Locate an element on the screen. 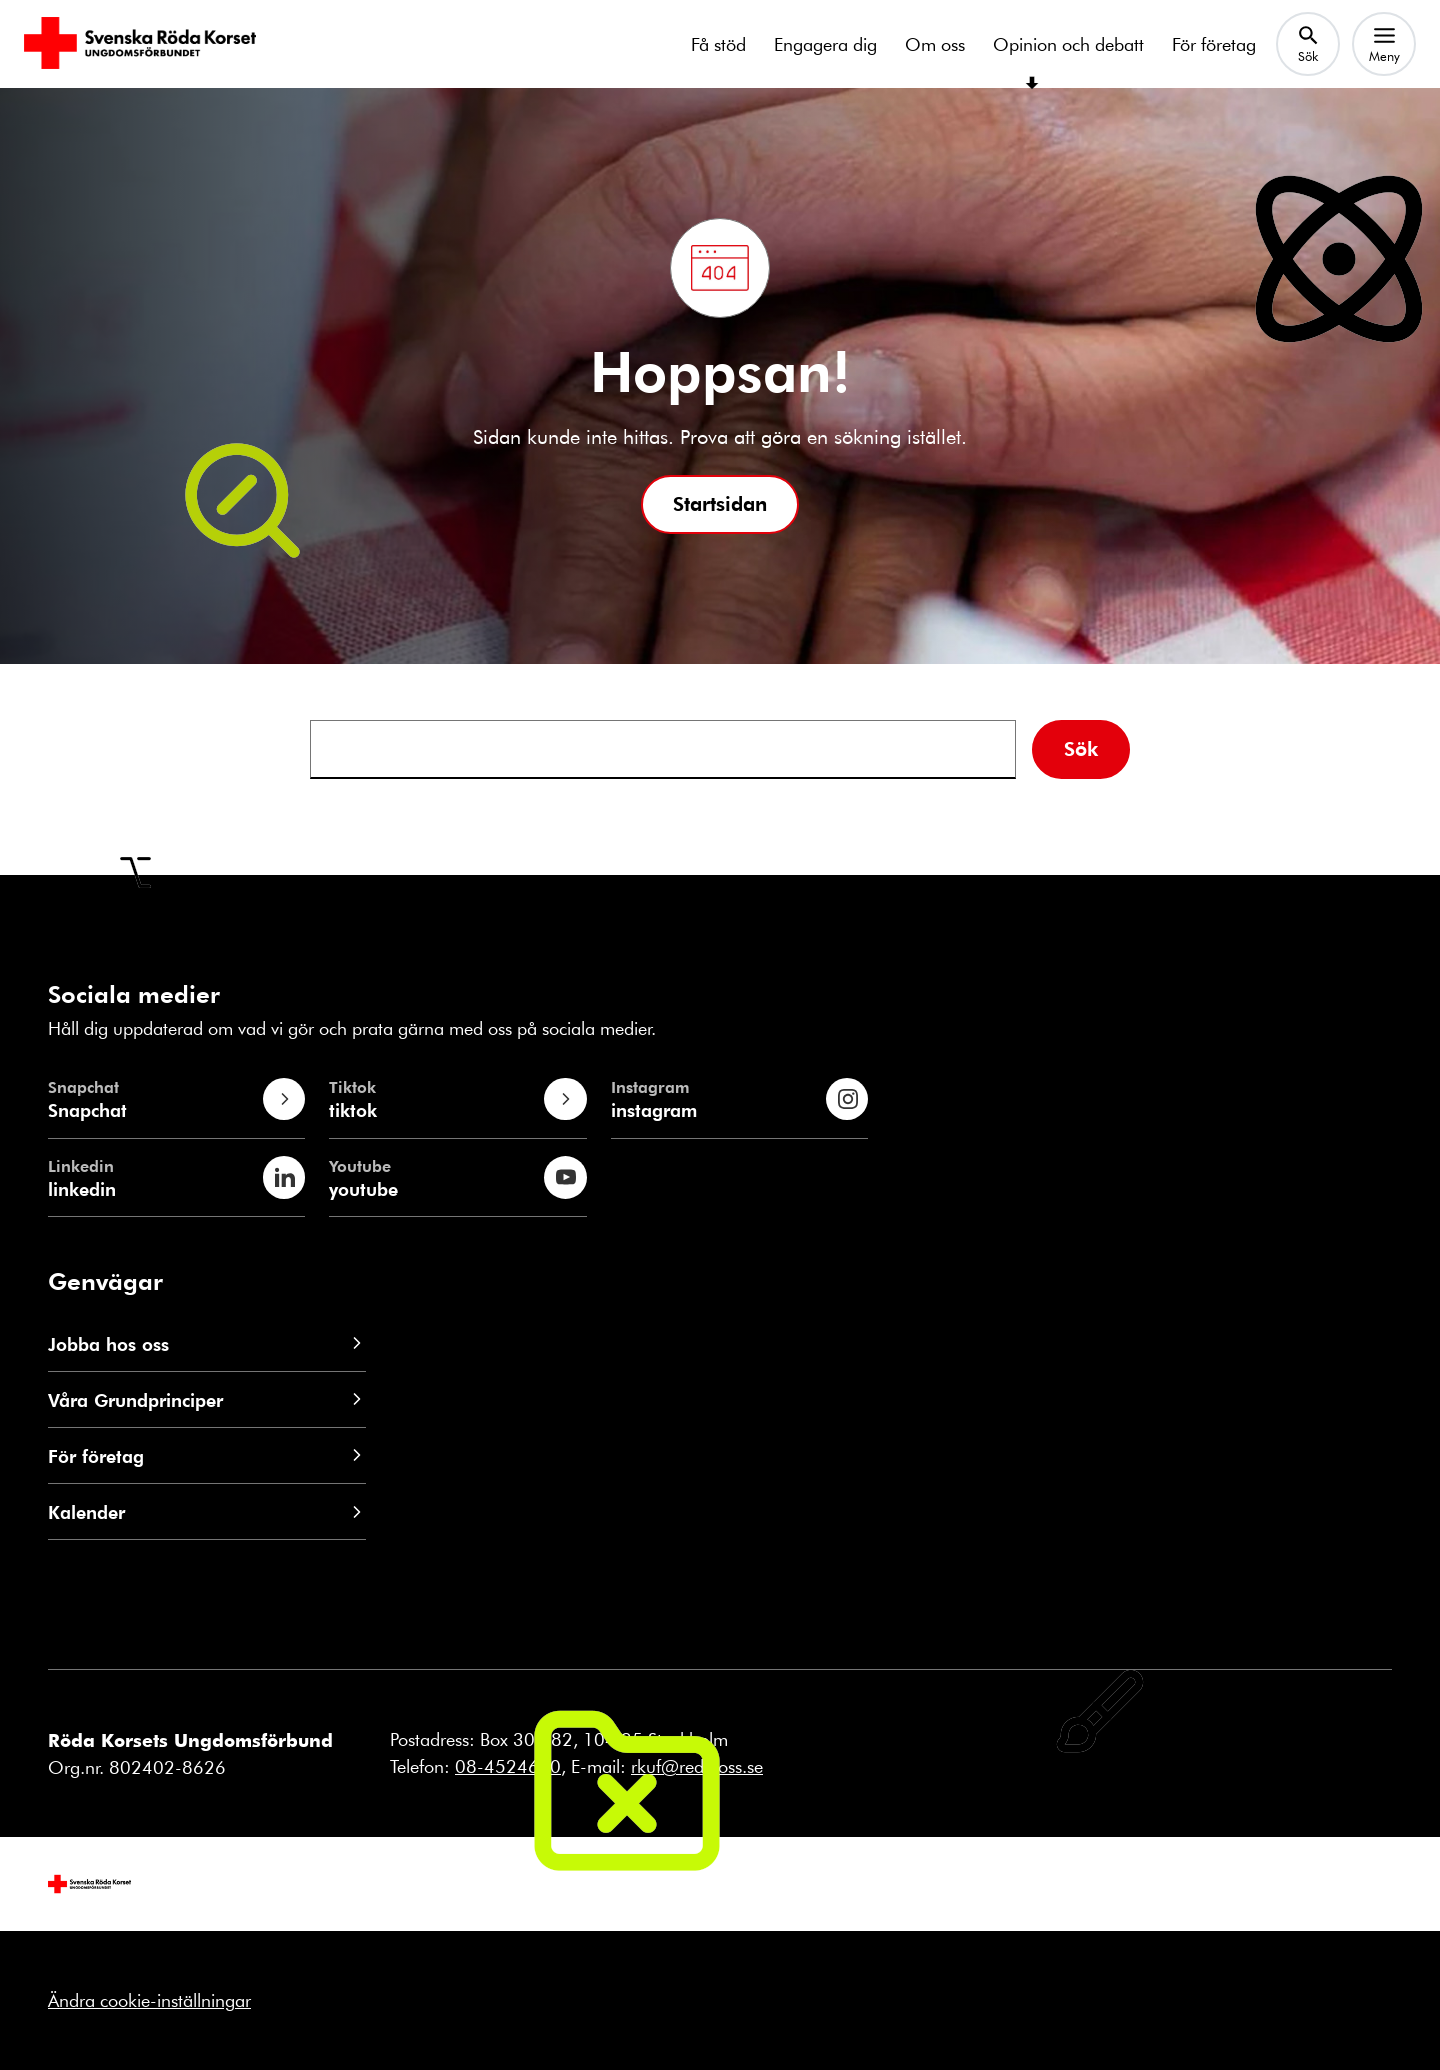  access additional options or settings is located at coordinates (135, 872).